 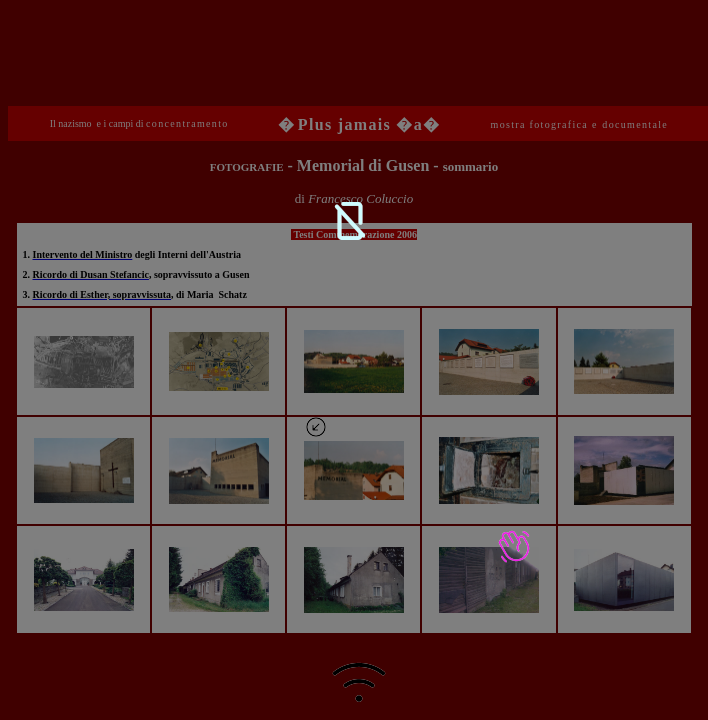 What do you see at coordinates (316, 427) in the screenshot?
I see `navigate to previous or lower-left content` at bounding box center [316, 427].